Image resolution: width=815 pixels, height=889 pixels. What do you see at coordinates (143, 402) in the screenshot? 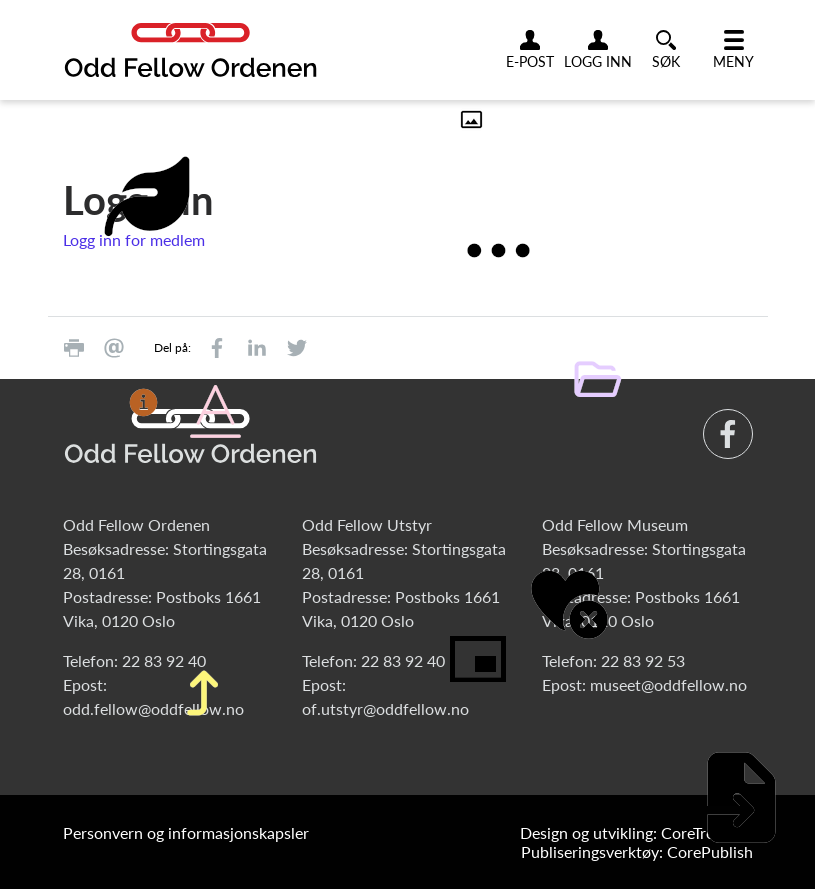
I see `view more information or details` at bounding box center [143, 402].